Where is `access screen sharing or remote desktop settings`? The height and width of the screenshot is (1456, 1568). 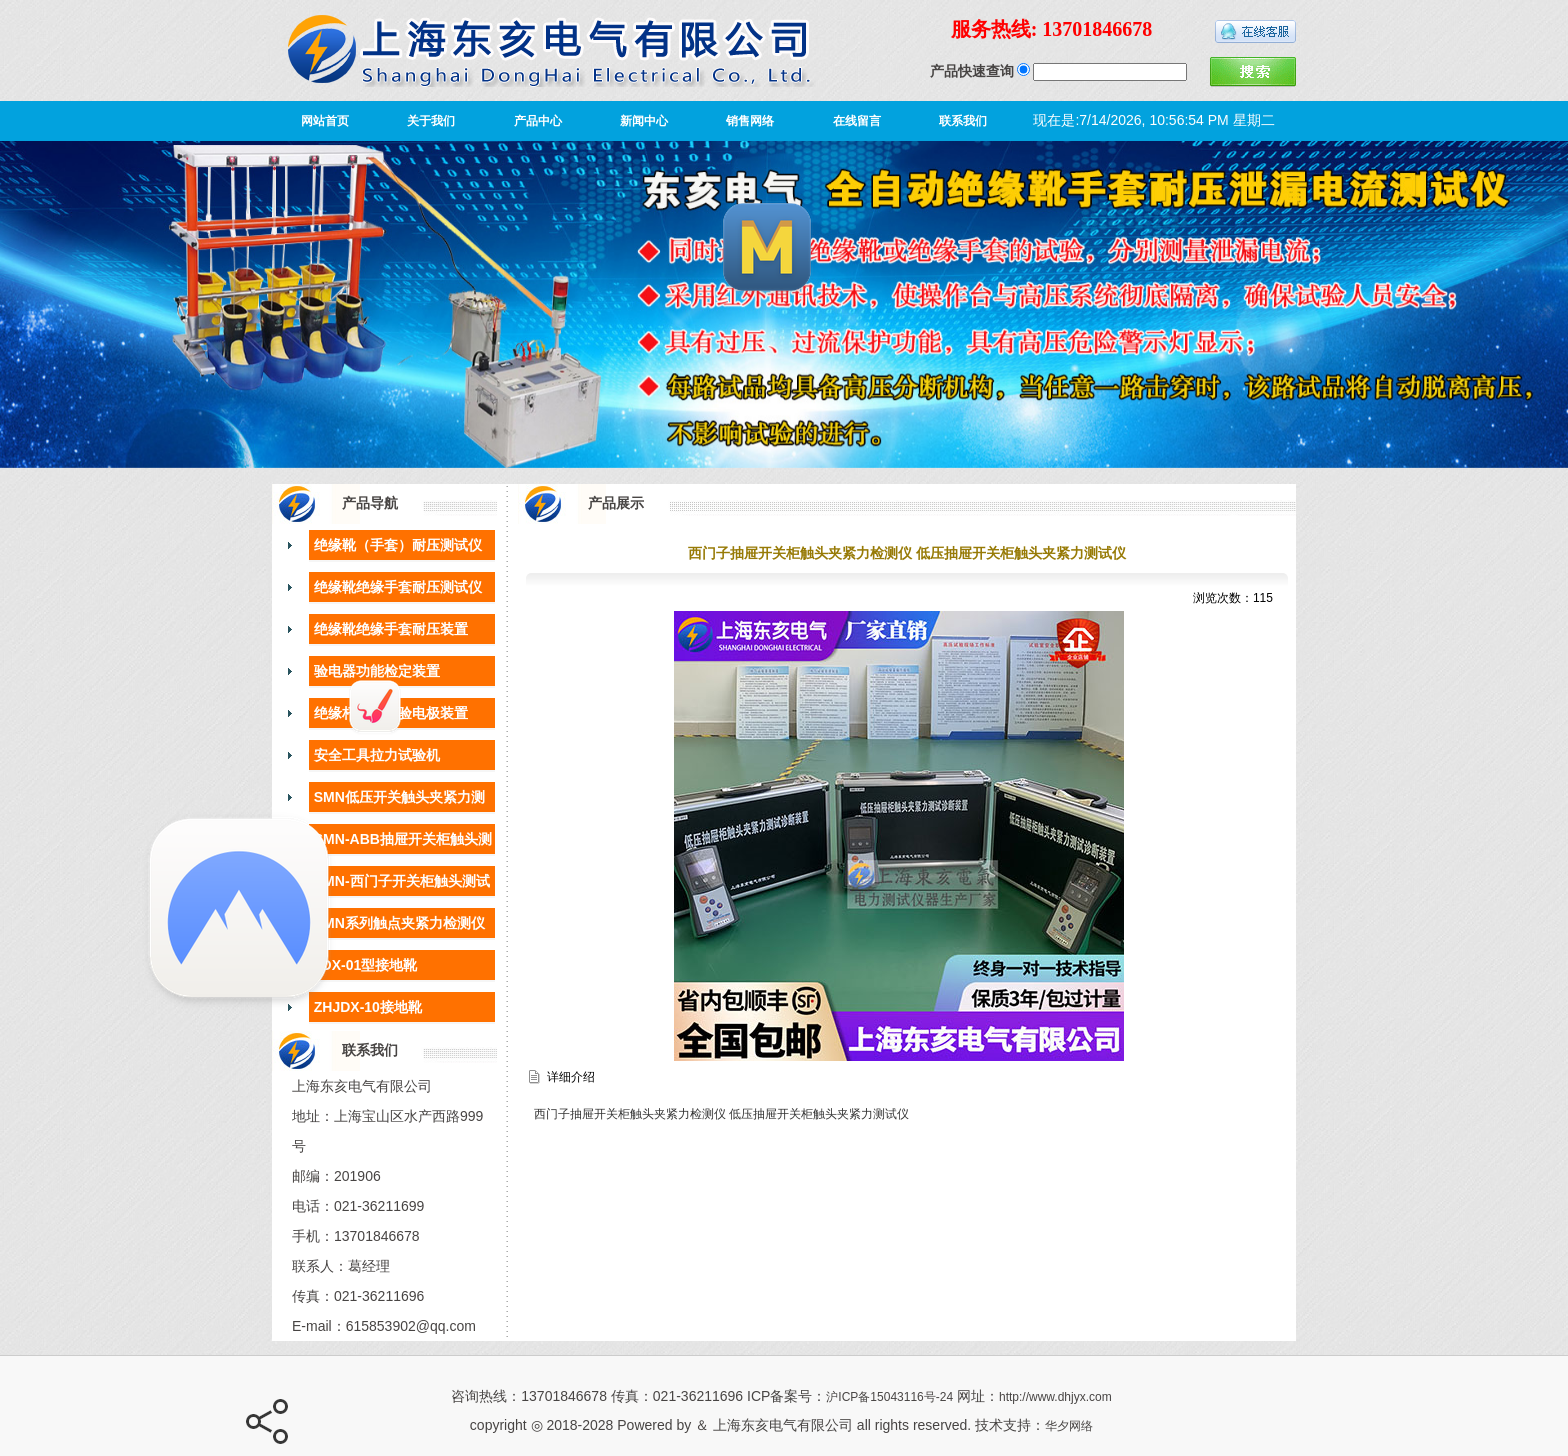 access screen sharing or remote desktop settings is located at coordinates (267, 1423).